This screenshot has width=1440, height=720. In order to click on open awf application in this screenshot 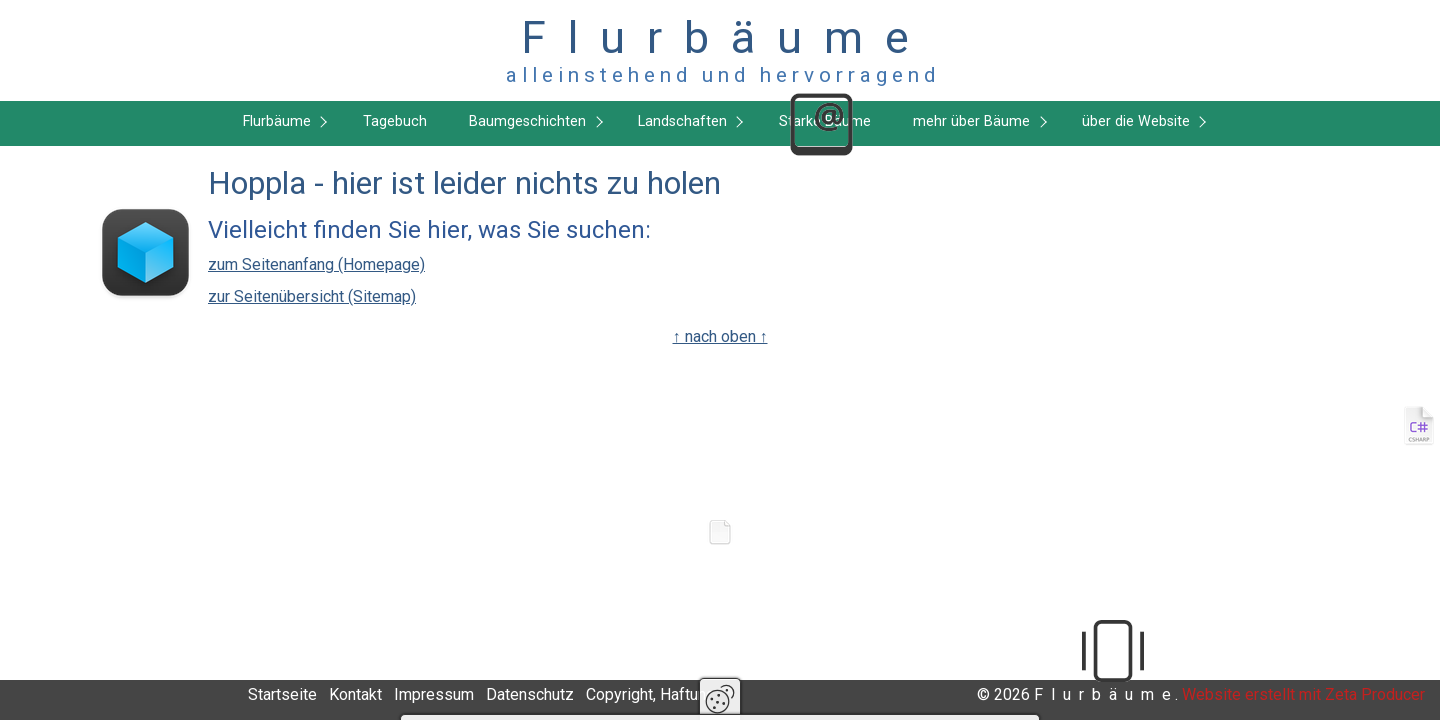, I will do `click(145, 252)`.